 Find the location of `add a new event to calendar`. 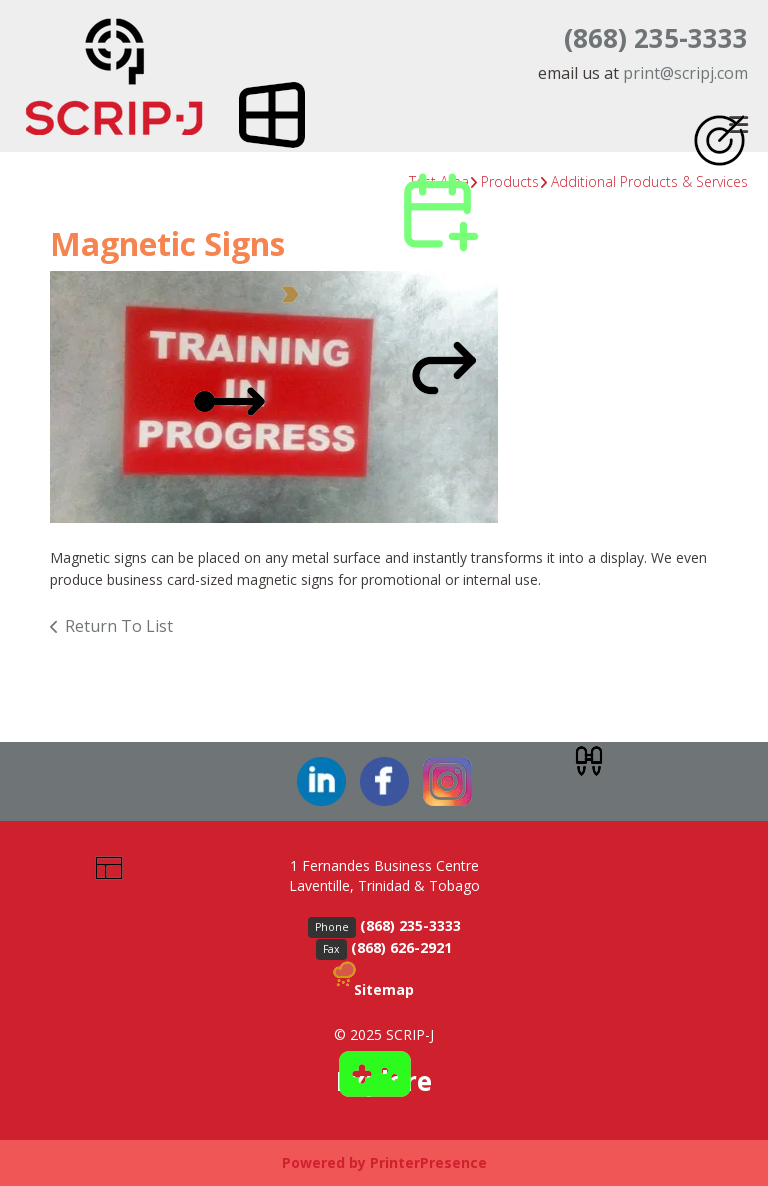

add a new event to calendar is located at coordinates (437, 210).